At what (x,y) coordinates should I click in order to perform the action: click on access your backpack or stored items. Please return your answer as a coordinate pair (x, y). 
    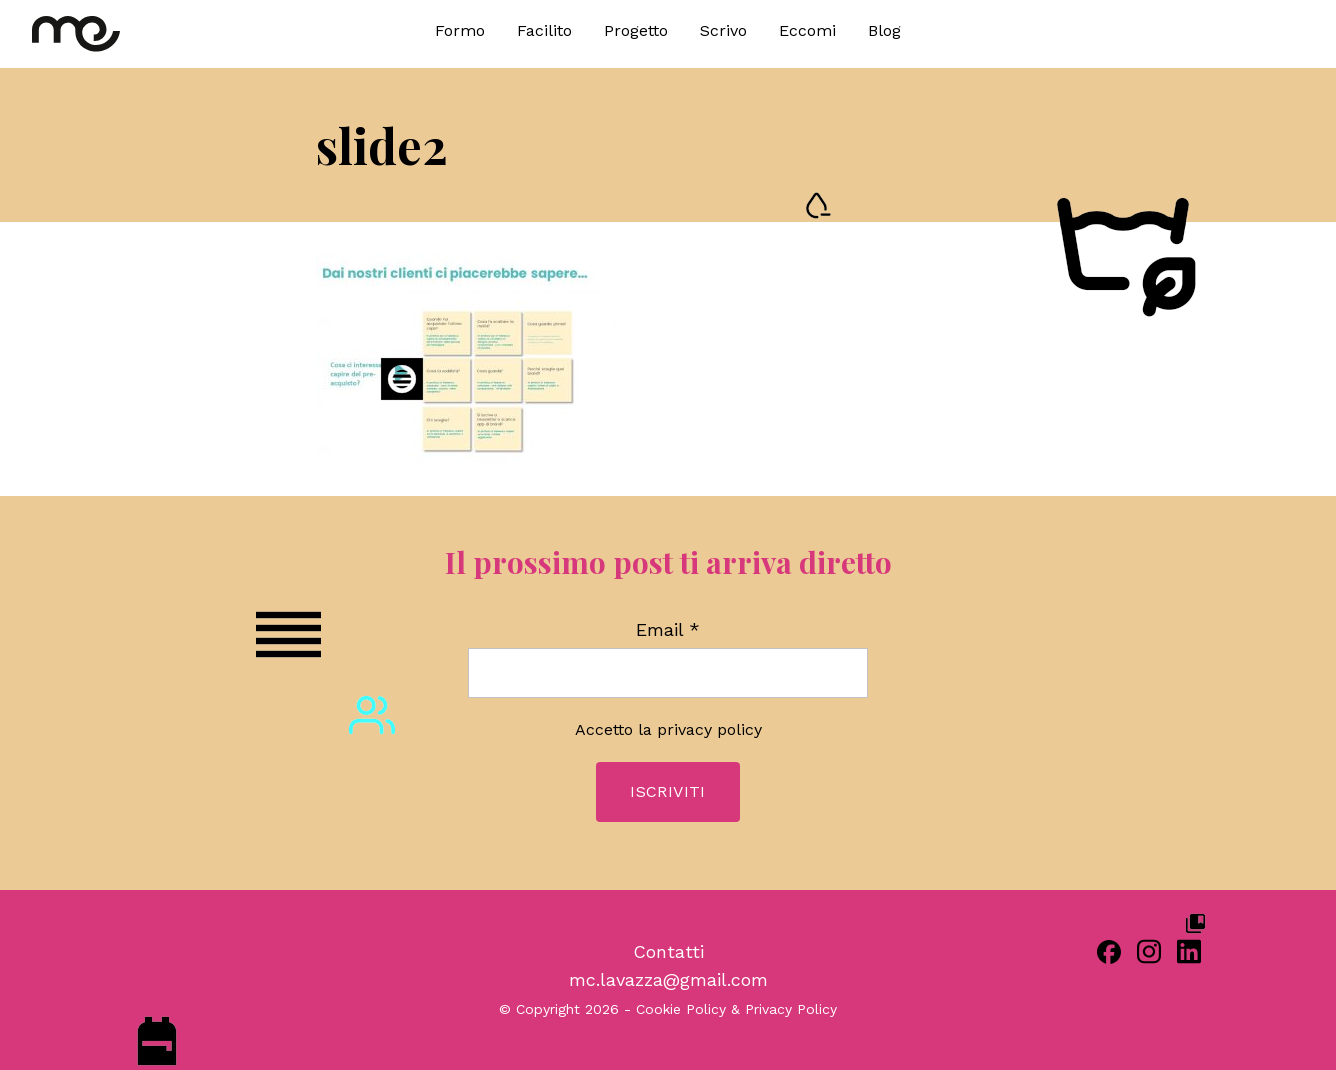
    Looking at the image, I should click on (157, 1041).